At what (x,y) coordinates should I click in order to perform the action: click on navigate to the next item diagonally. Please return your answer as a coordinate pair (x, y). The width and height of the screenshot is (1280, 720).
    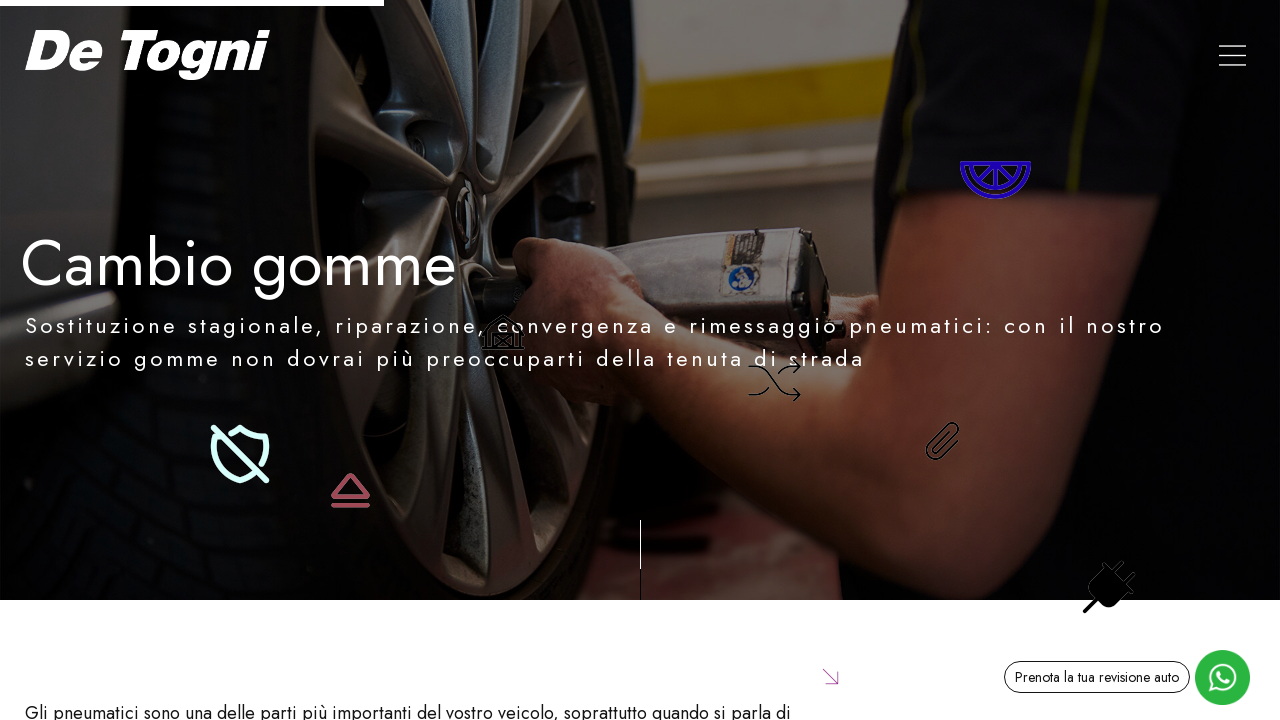
    Looking at the image, I should click on (830, 676).